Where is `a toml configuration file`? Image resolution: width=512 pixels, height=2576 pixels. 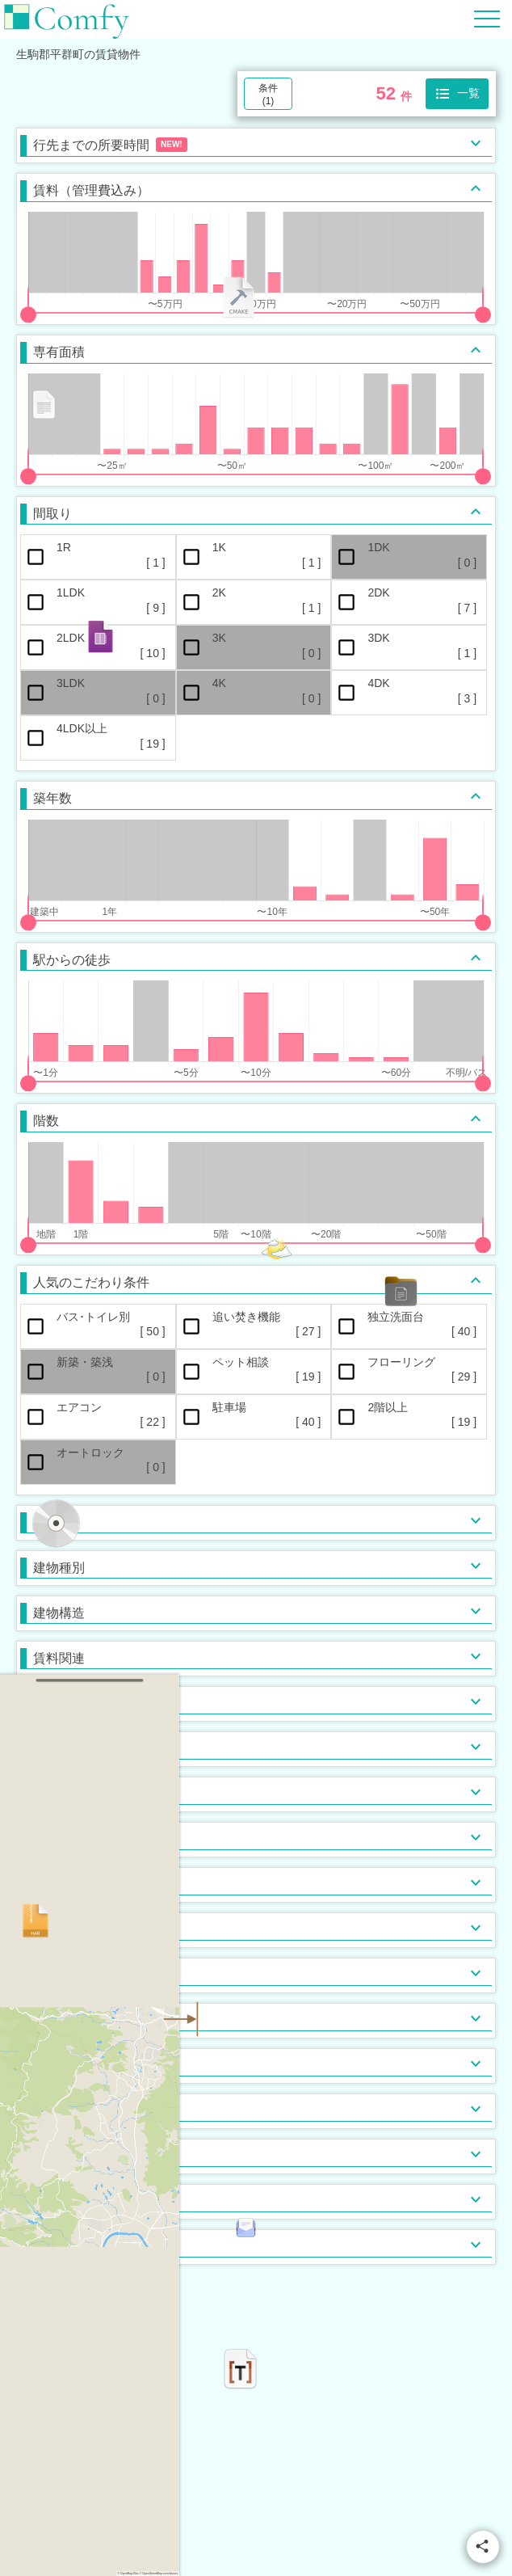
a toml configuration file is located at coordinates (240, 2368).